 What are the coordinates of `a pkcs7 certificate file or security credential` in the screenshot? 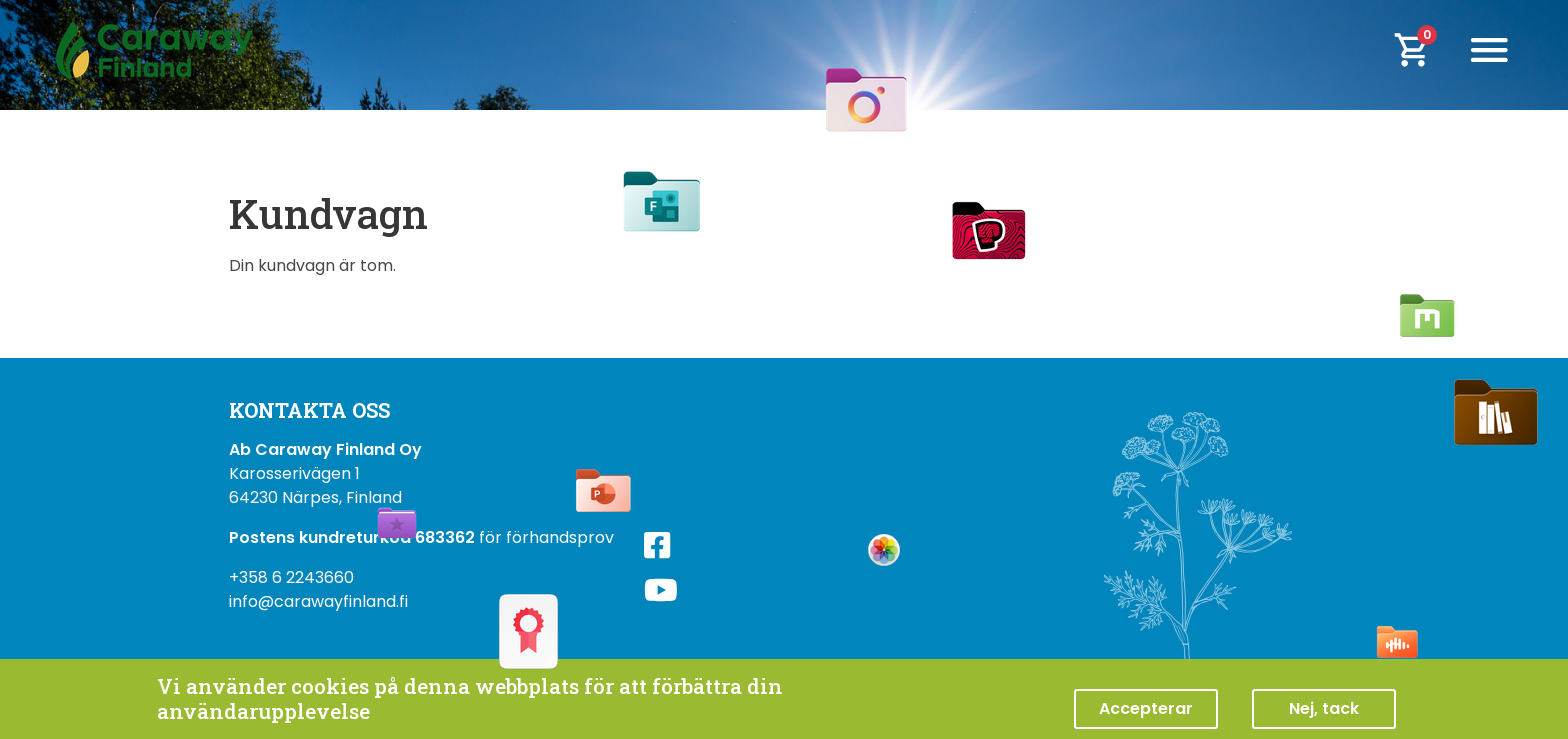 It's located at (528, 631).